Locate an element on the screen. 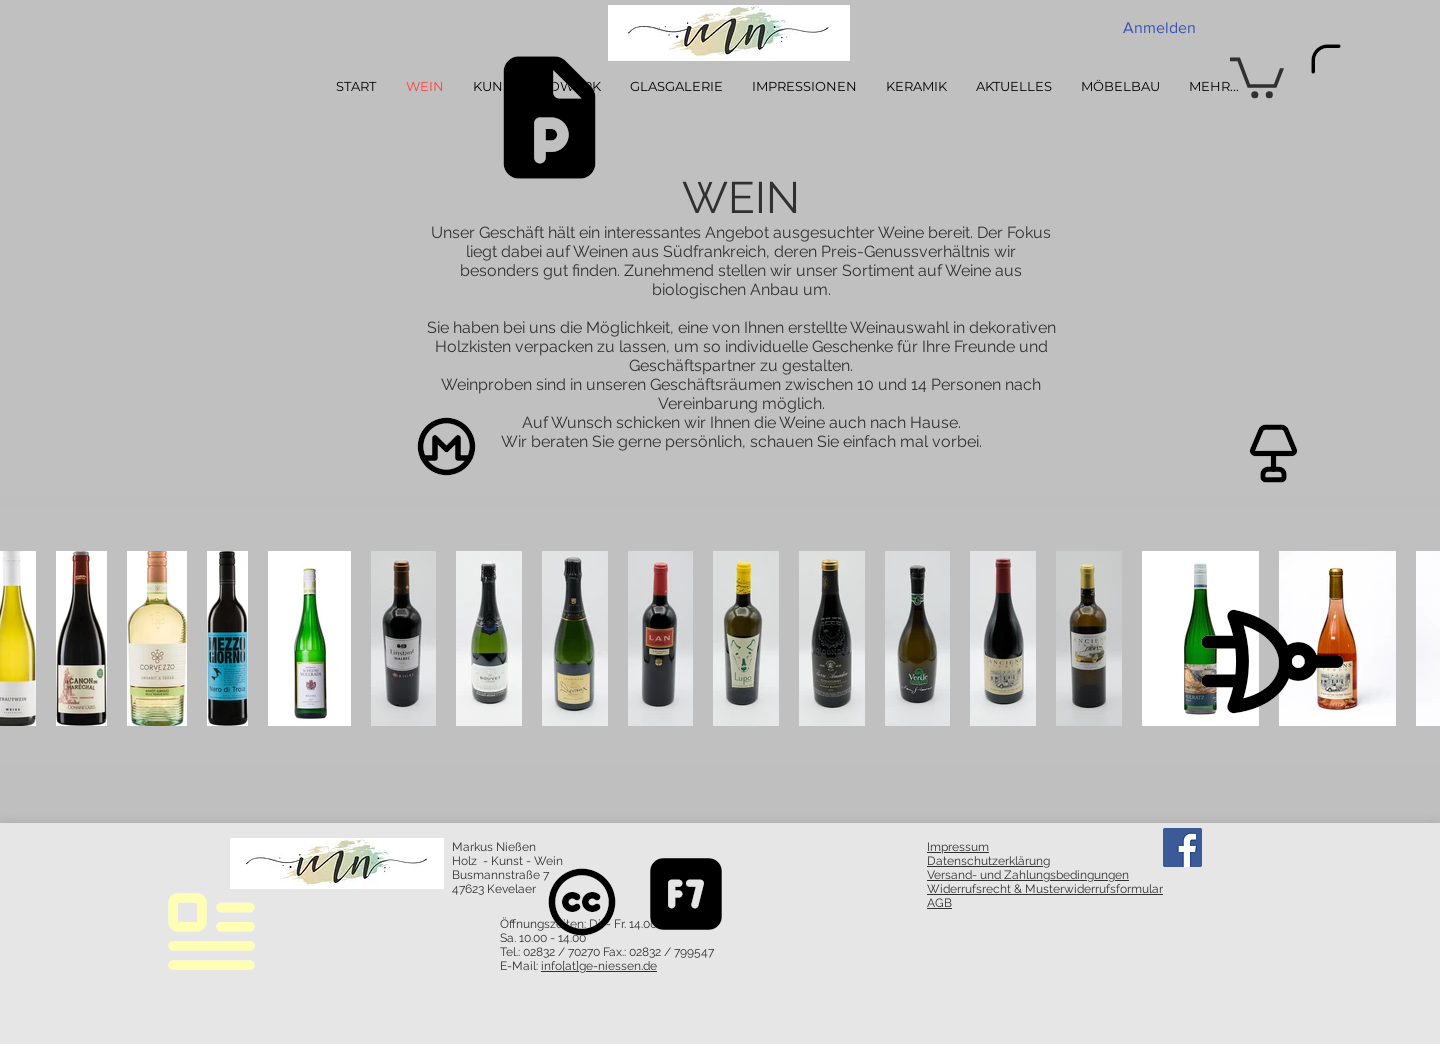 The height and width of the screenshot is (1044, 1440). adjust top-left corner radius is located at coordinates (1326, 59).